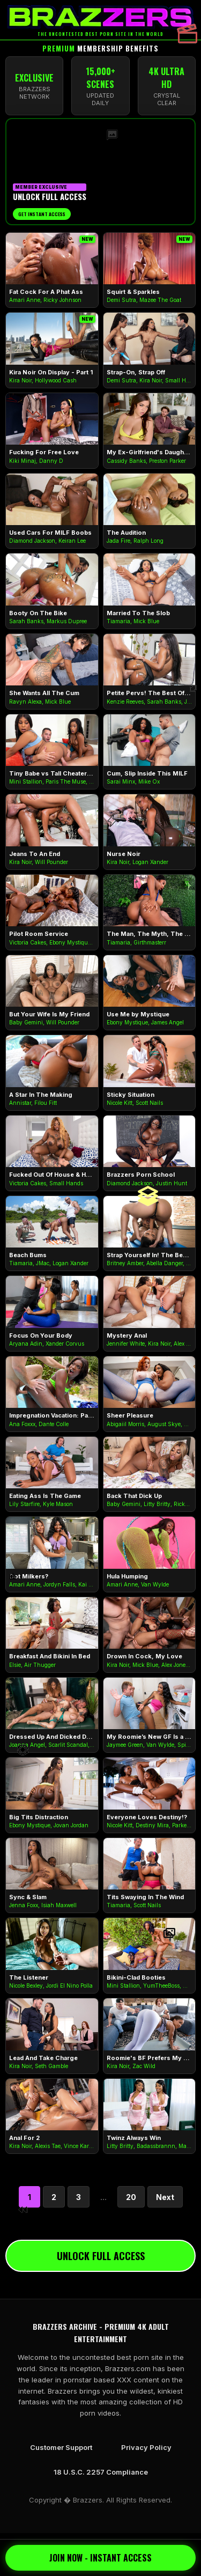 The image size is (201, 2576). What do you see at coordinates (148, 1196) in the screenshot?
I see `send layer to back` at bounding box center [148, 1196].